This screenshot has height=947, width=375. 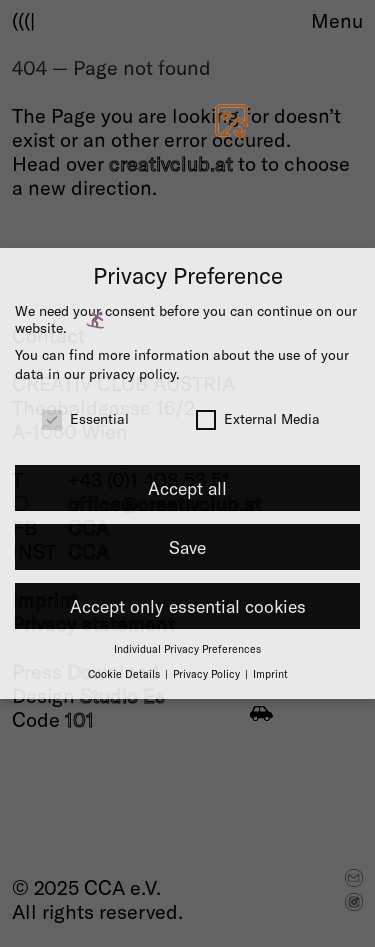 I want to click on access snowboarding or winter sports content, so click(x=96, y=320).